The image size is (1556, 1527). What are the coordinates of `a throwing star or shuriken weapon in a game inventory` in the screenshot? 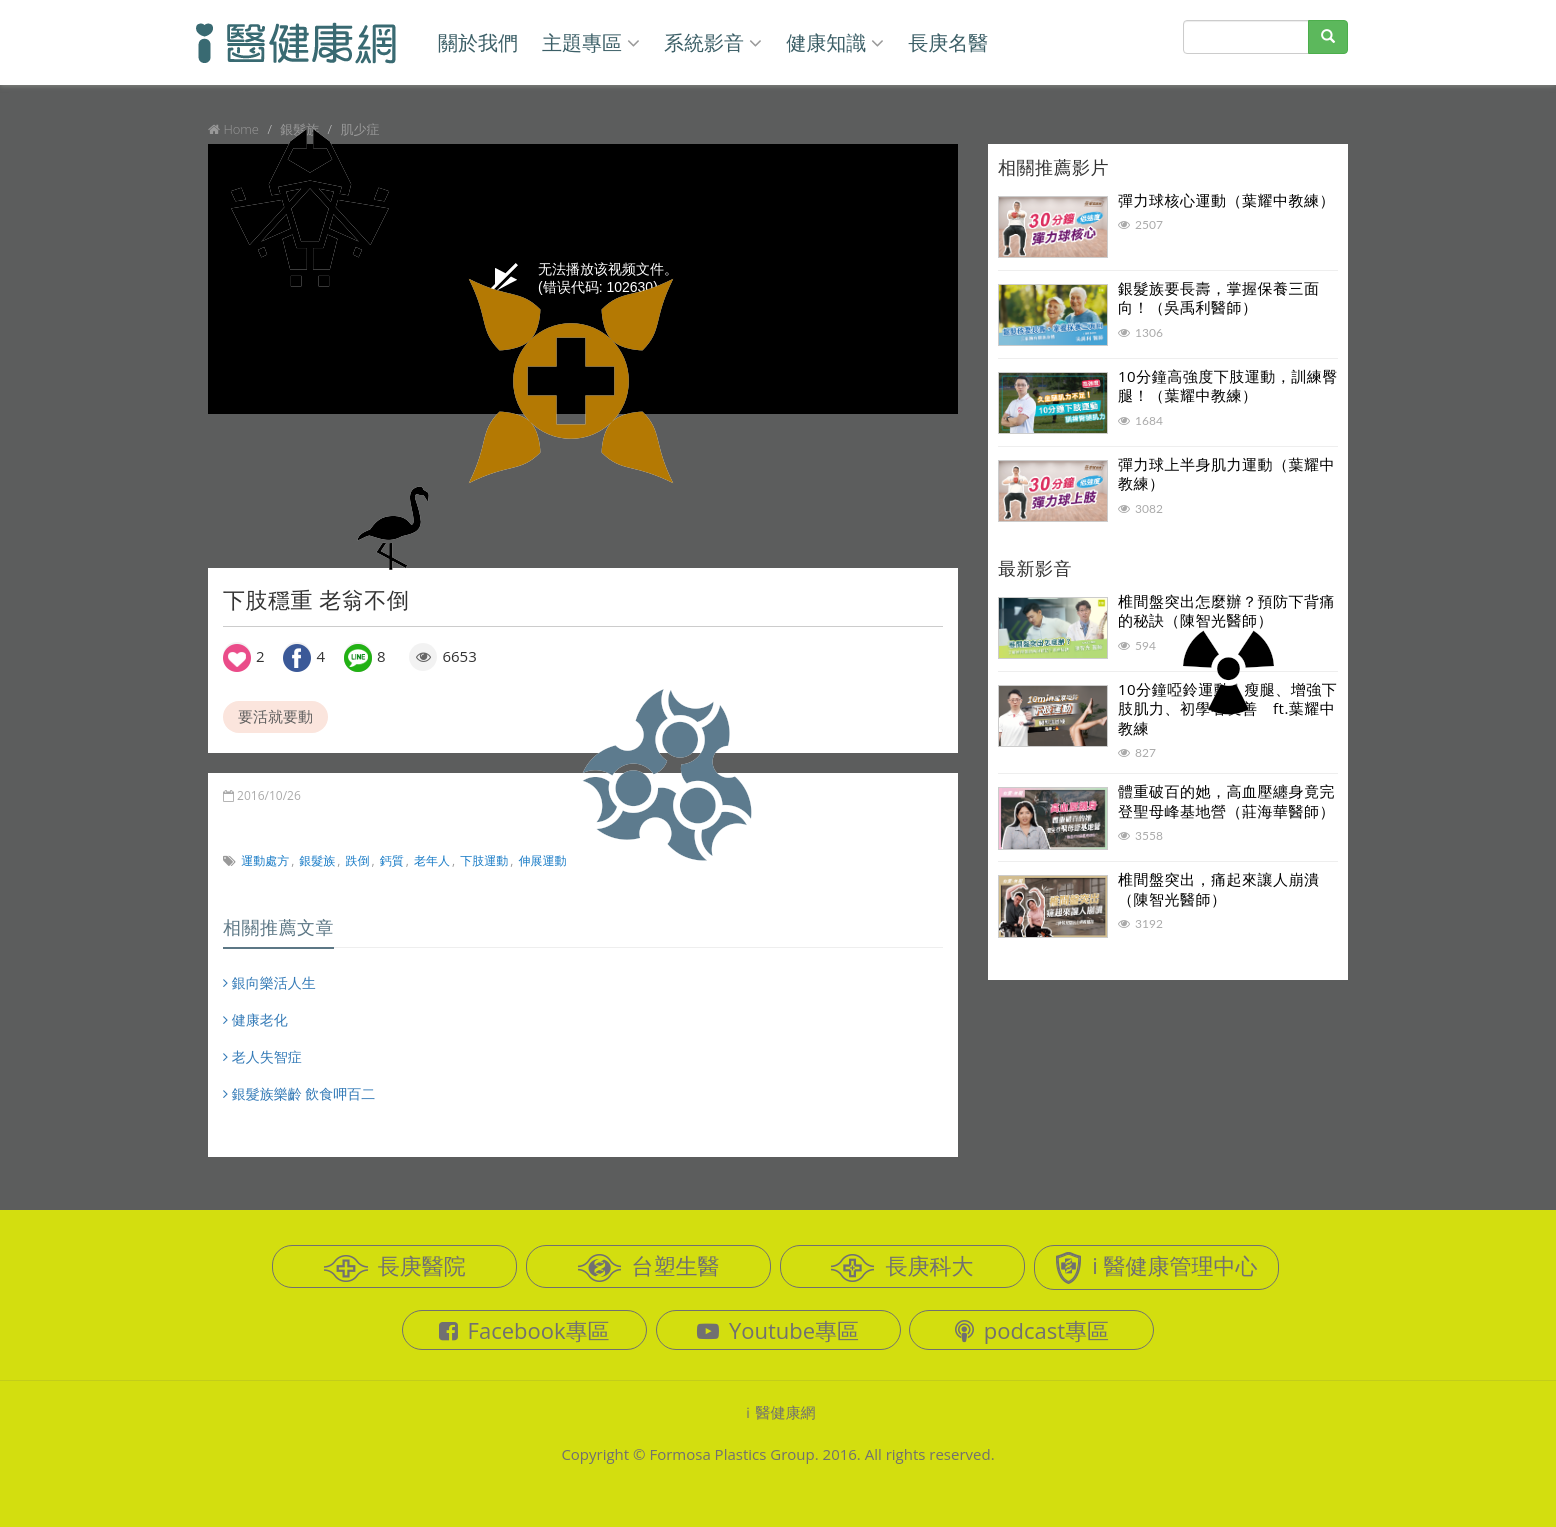 It's located at (666, 774).